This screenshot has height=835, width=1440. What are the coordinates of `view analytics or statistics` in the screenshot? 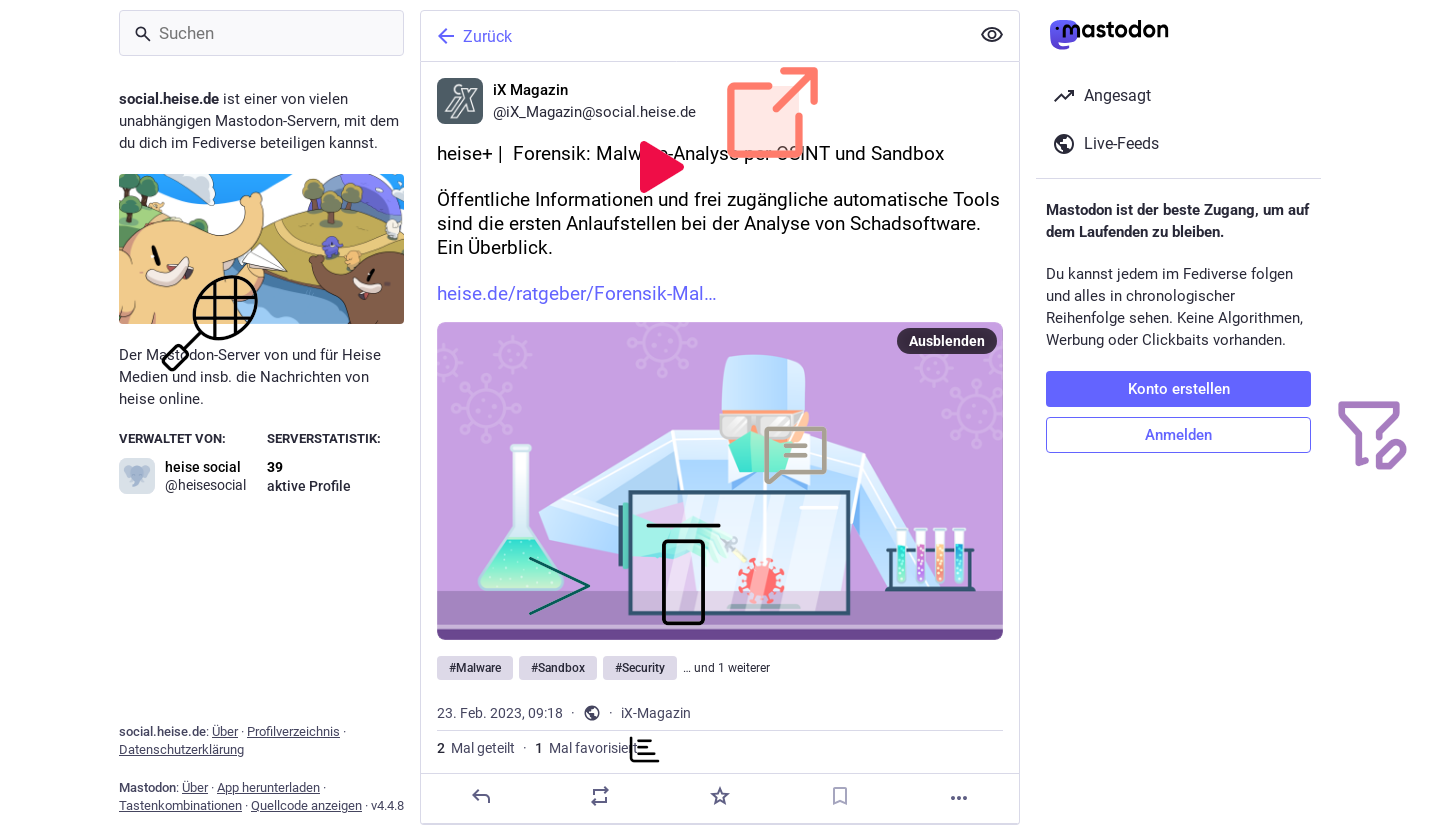 It's located at (644, 749).